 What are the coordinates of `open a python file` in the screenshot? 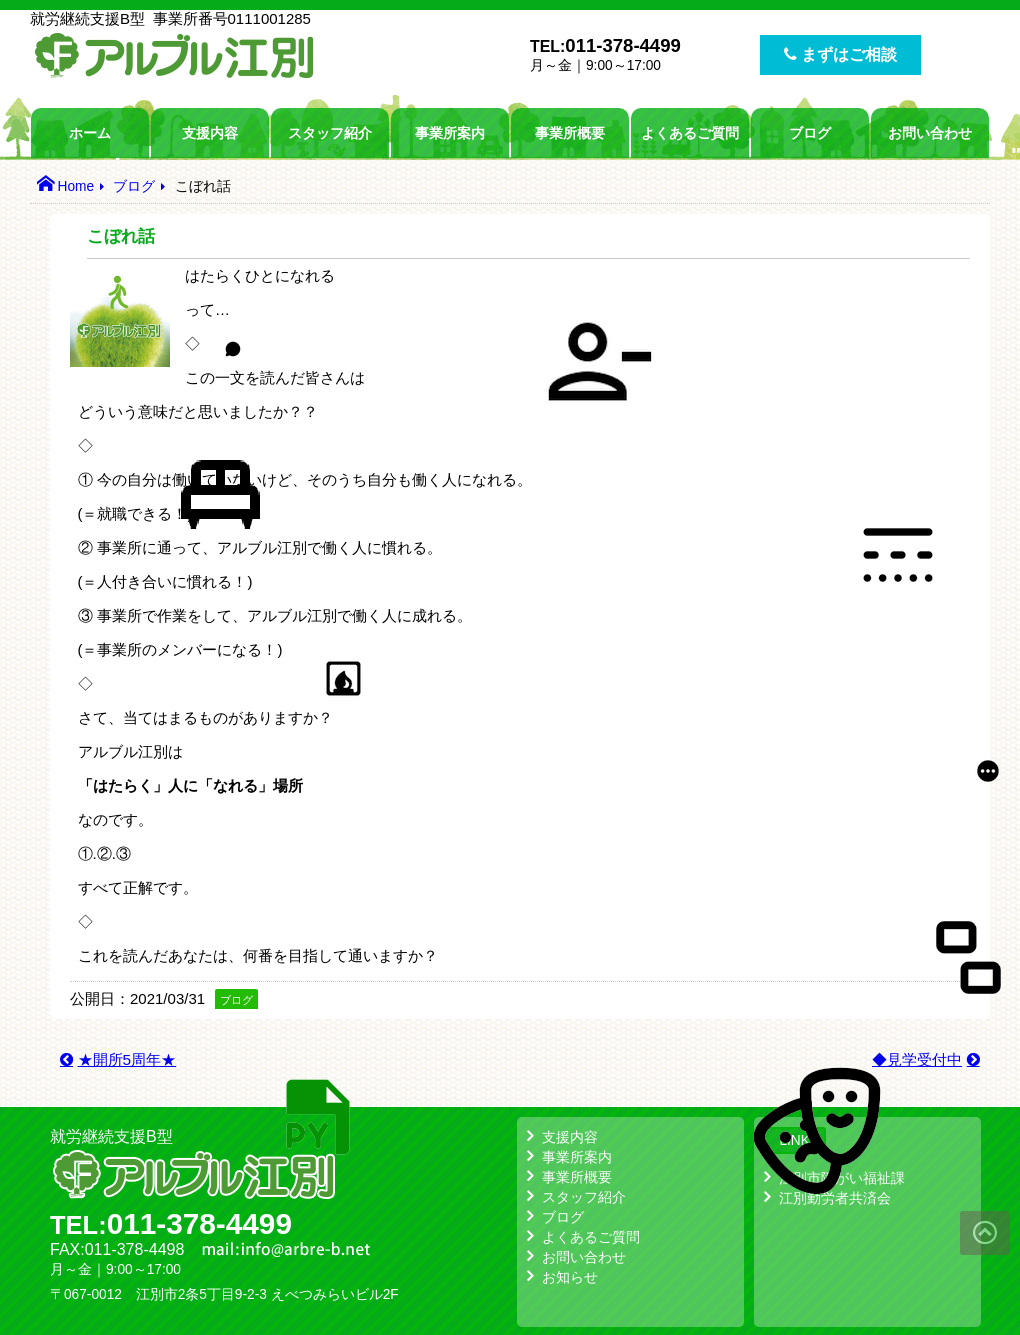 It's located at (318, 1117).